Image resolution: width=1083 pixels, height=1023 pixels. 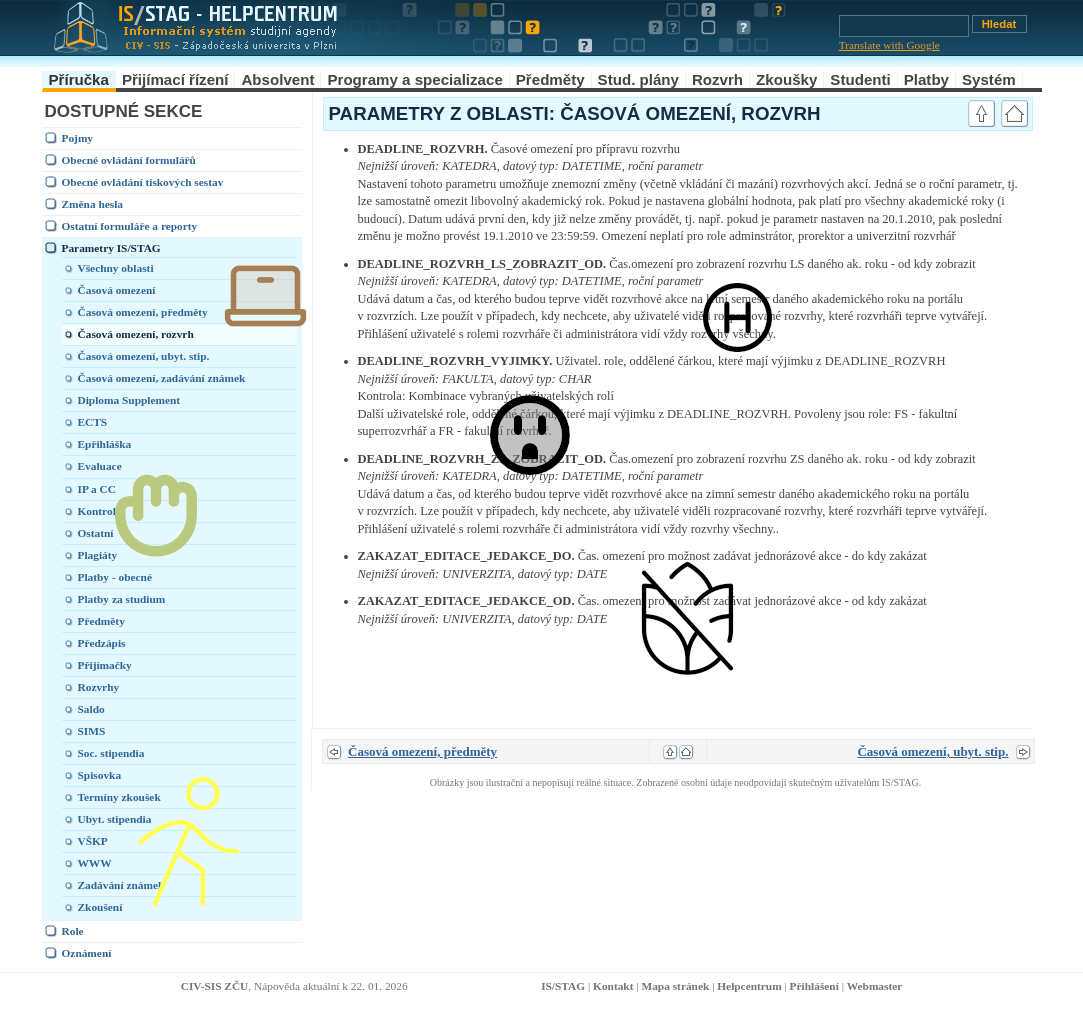 What do you see at coordinates (188, 841) in the screenshot?
I see `indicates walking directions or pedestrian route` at bounding box center [188, 841].